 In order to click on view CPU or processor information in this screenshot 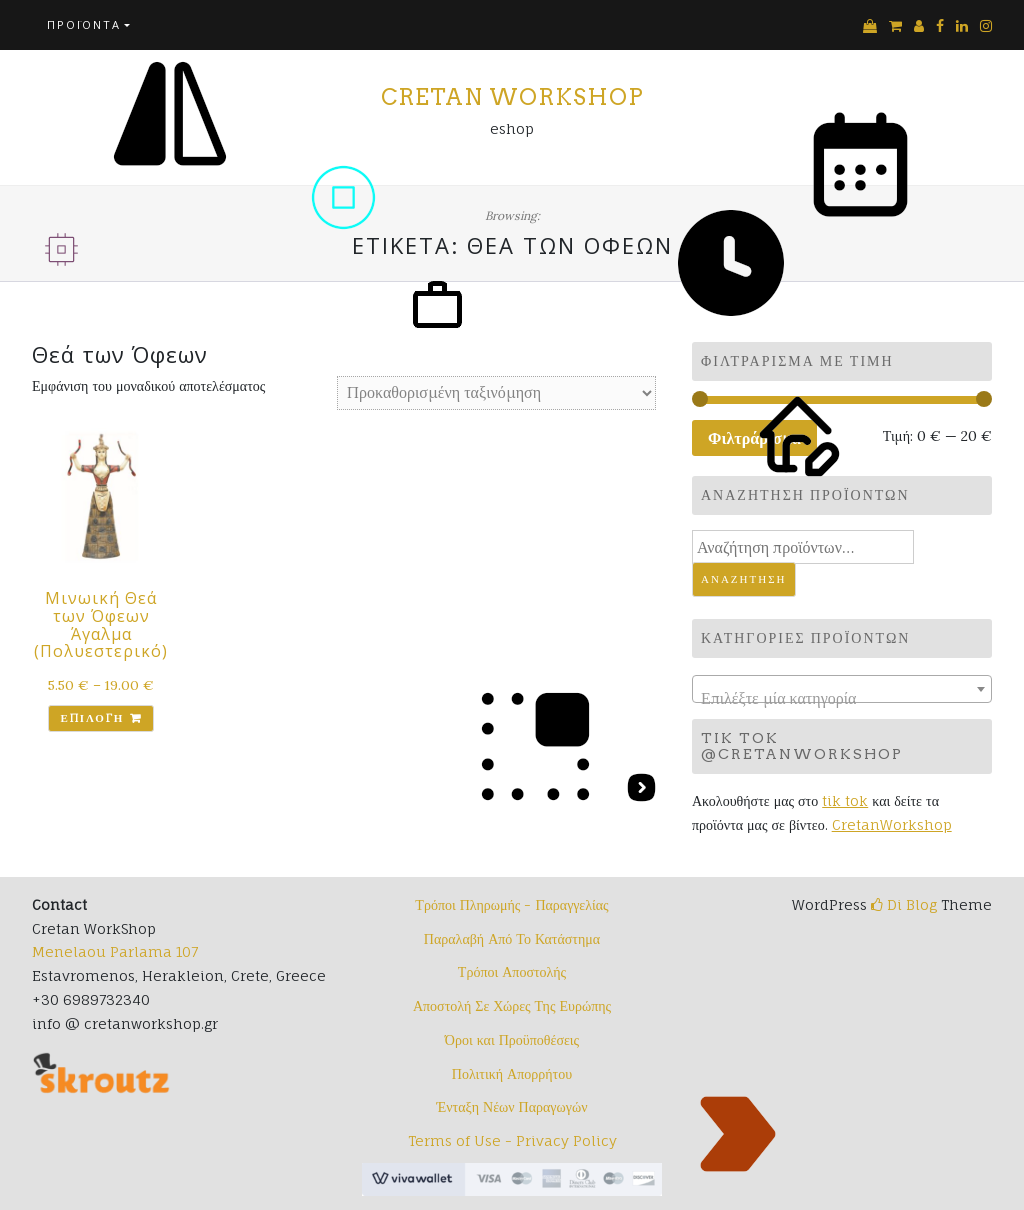, I will do `click(61, 249)`.